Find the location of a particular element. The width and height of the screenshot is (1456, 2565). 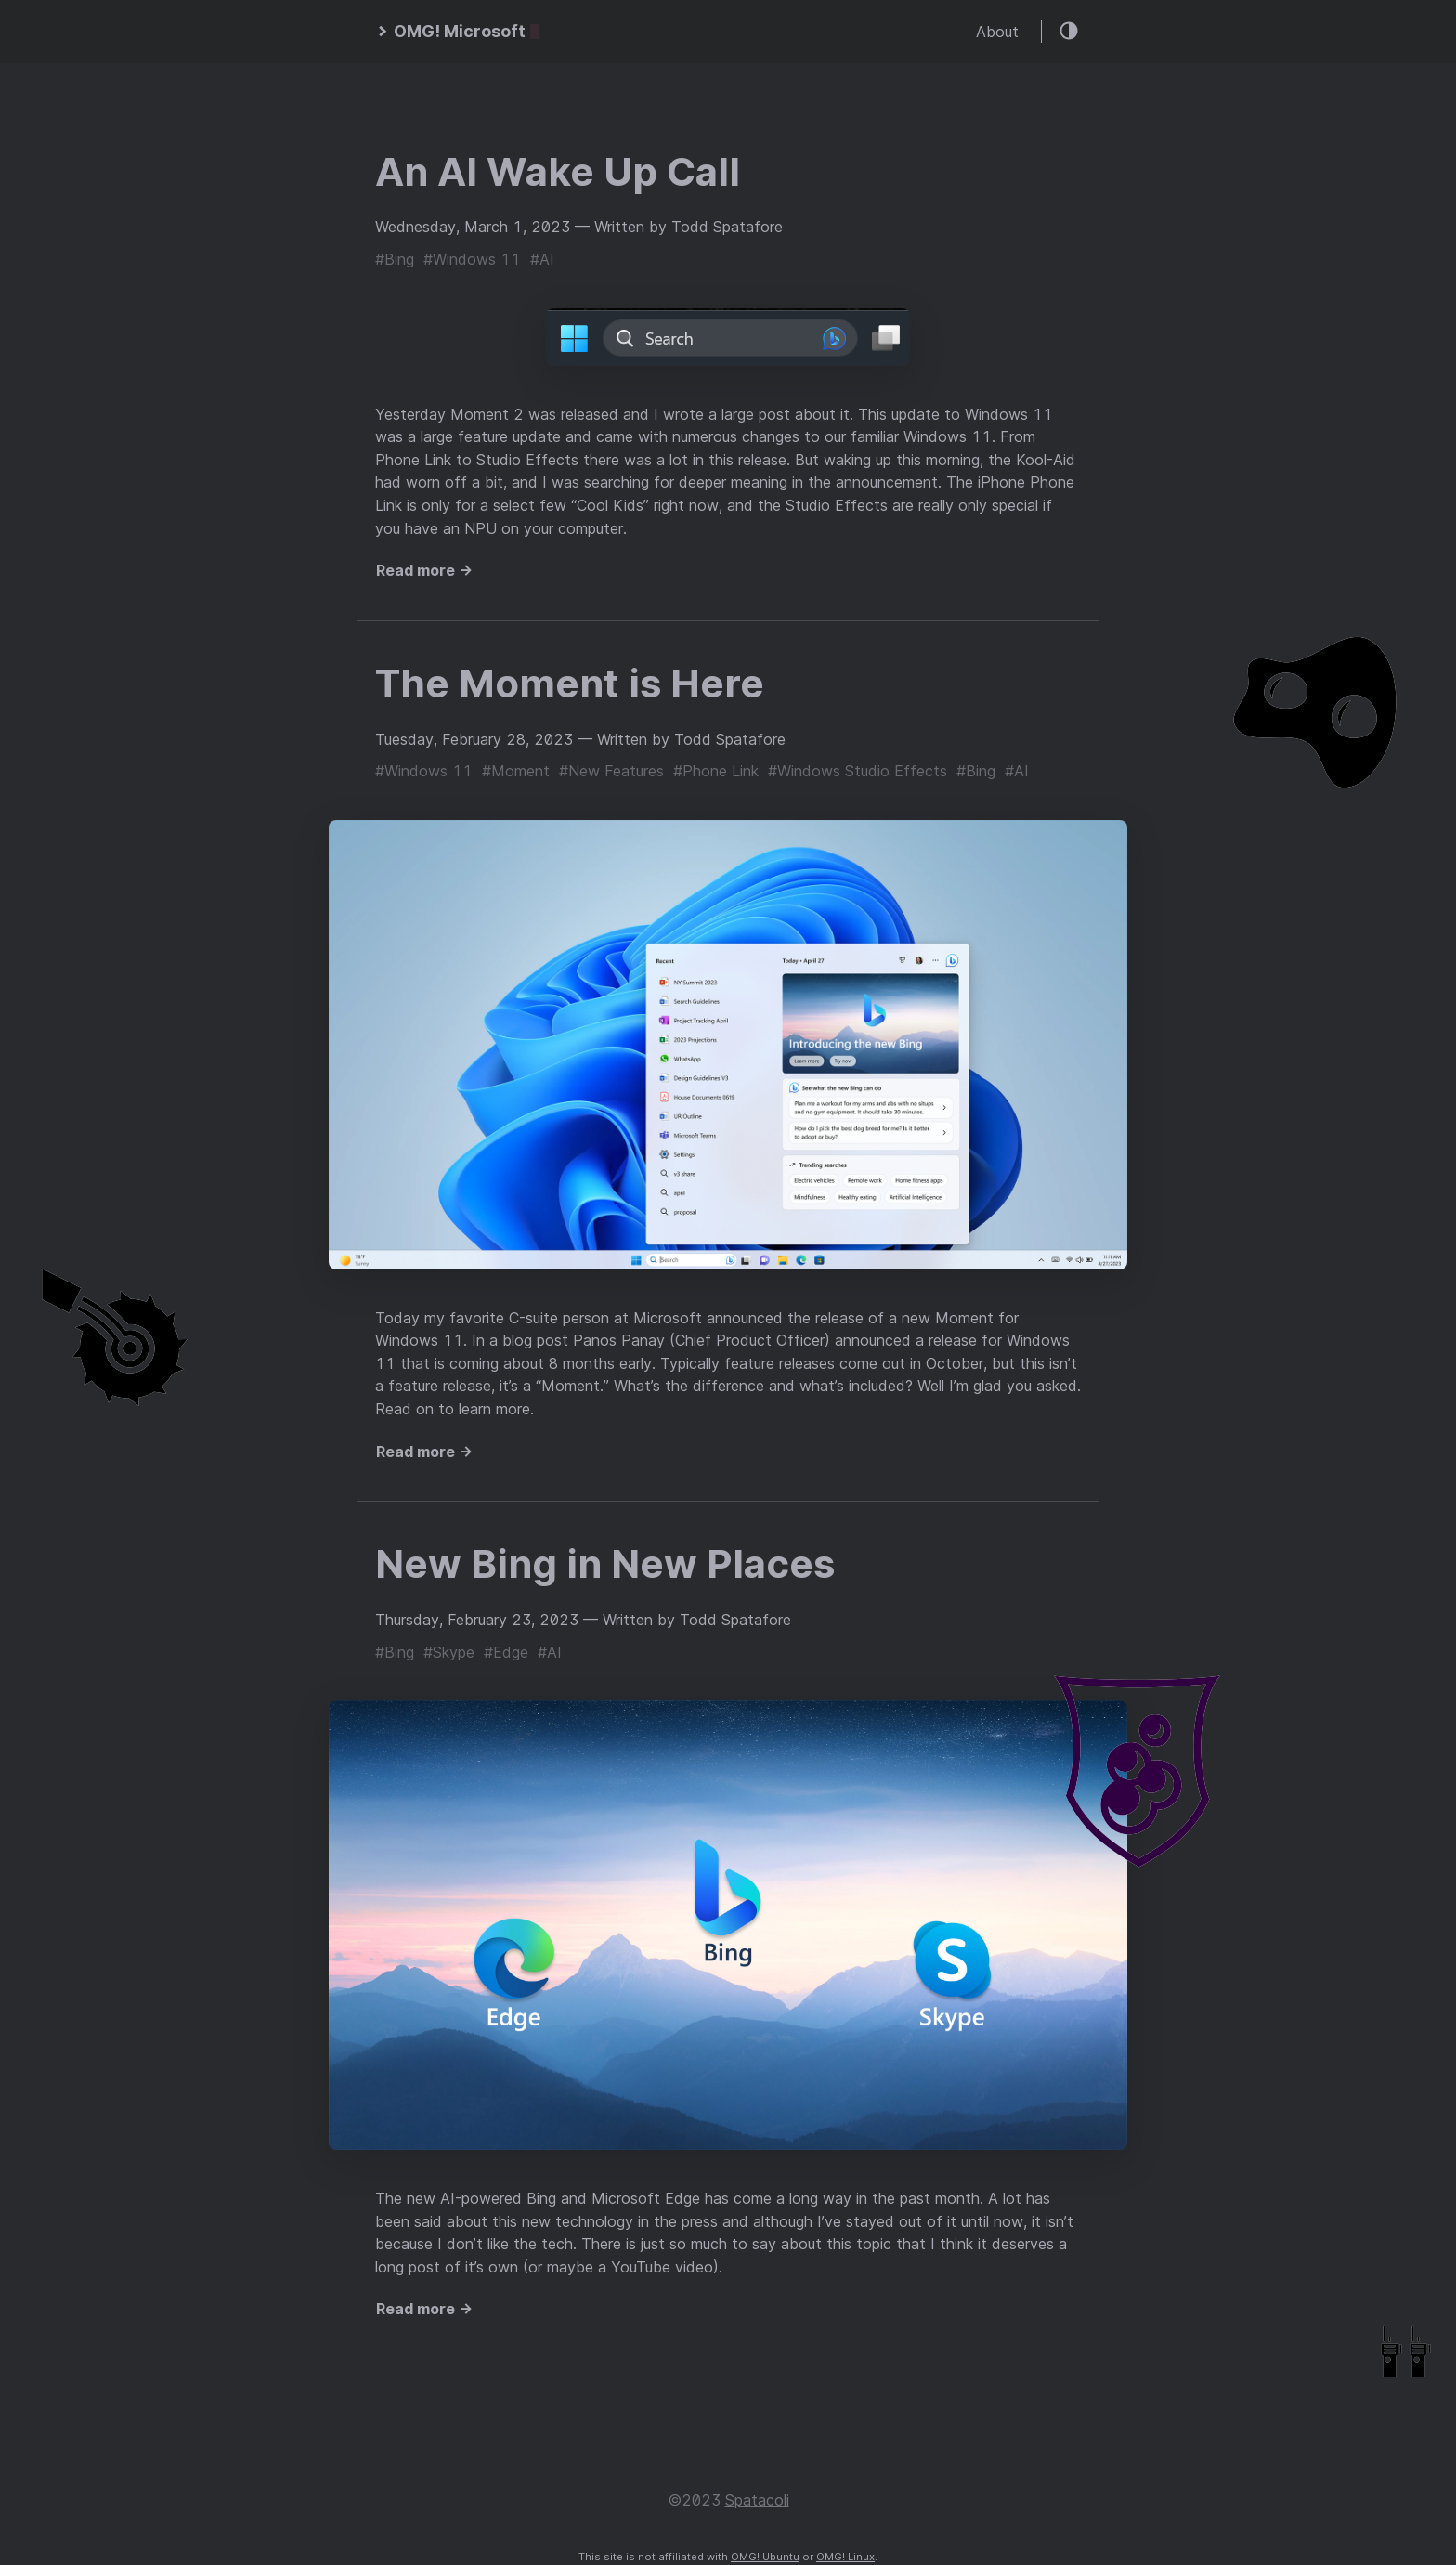

indicates acid resistance or protection status is located at coordinates (1137, 1771).